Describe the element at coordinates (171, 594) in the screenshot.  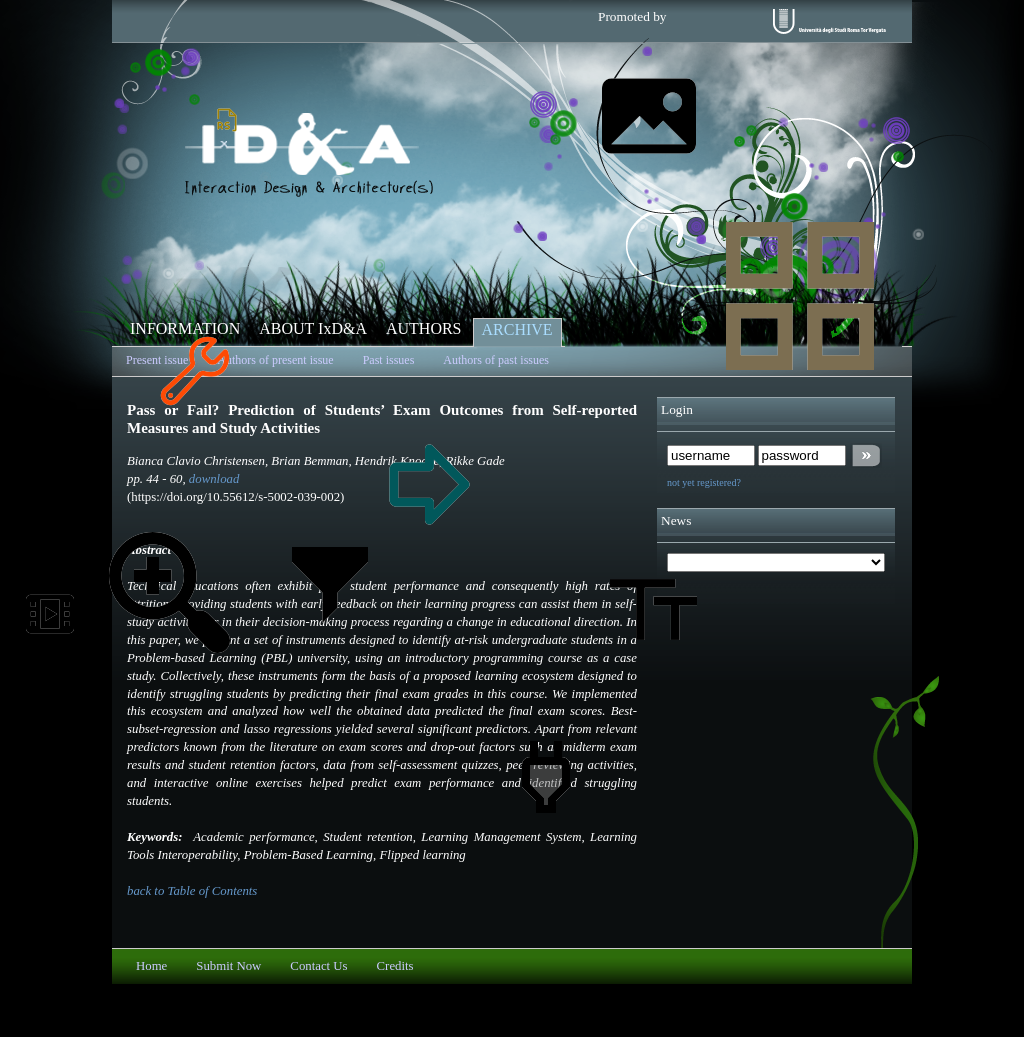
I see `zoom in on content` at that location.